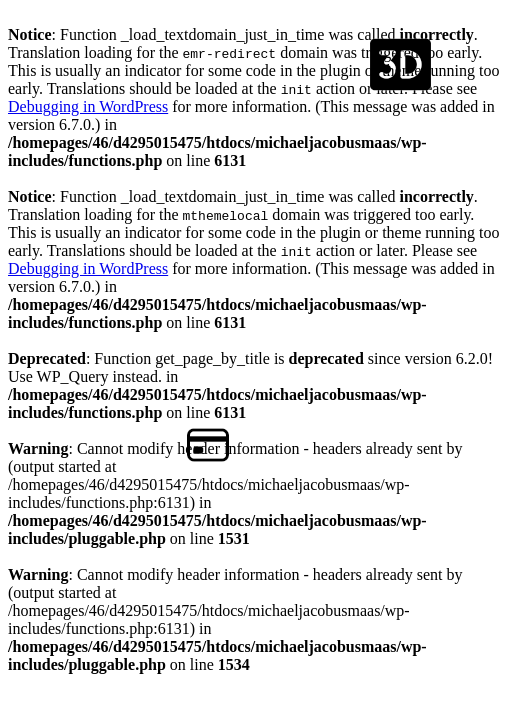 Image resolution: width=511 pixels, height=720 pixels. What do you see at coordinates (400, 64) in the screenshot?
I see `switch to 3D view mode` at bounding box center [400, 64].